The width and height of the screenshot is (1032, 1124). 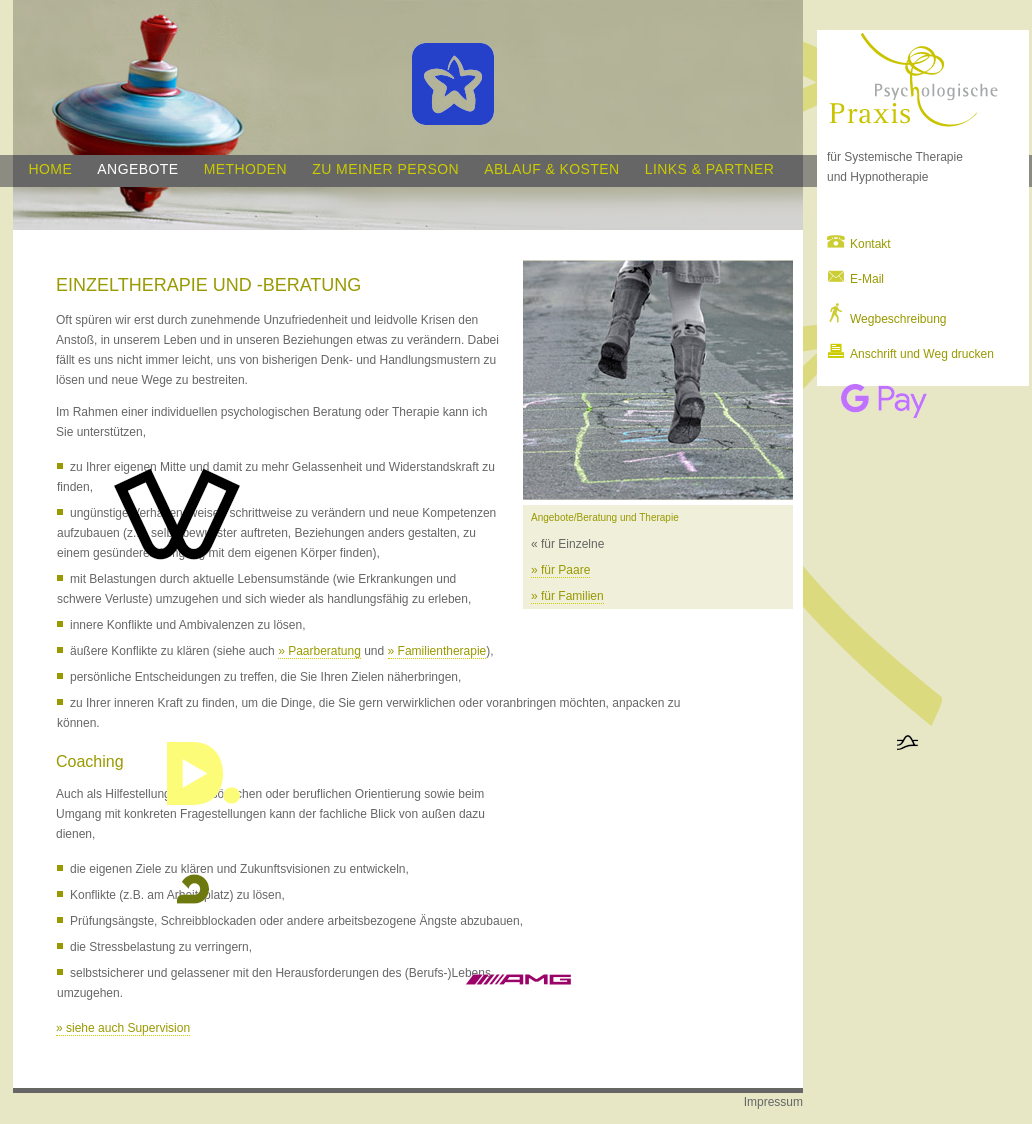 I want to click on pay with google pay, so click(x=884, y=401).